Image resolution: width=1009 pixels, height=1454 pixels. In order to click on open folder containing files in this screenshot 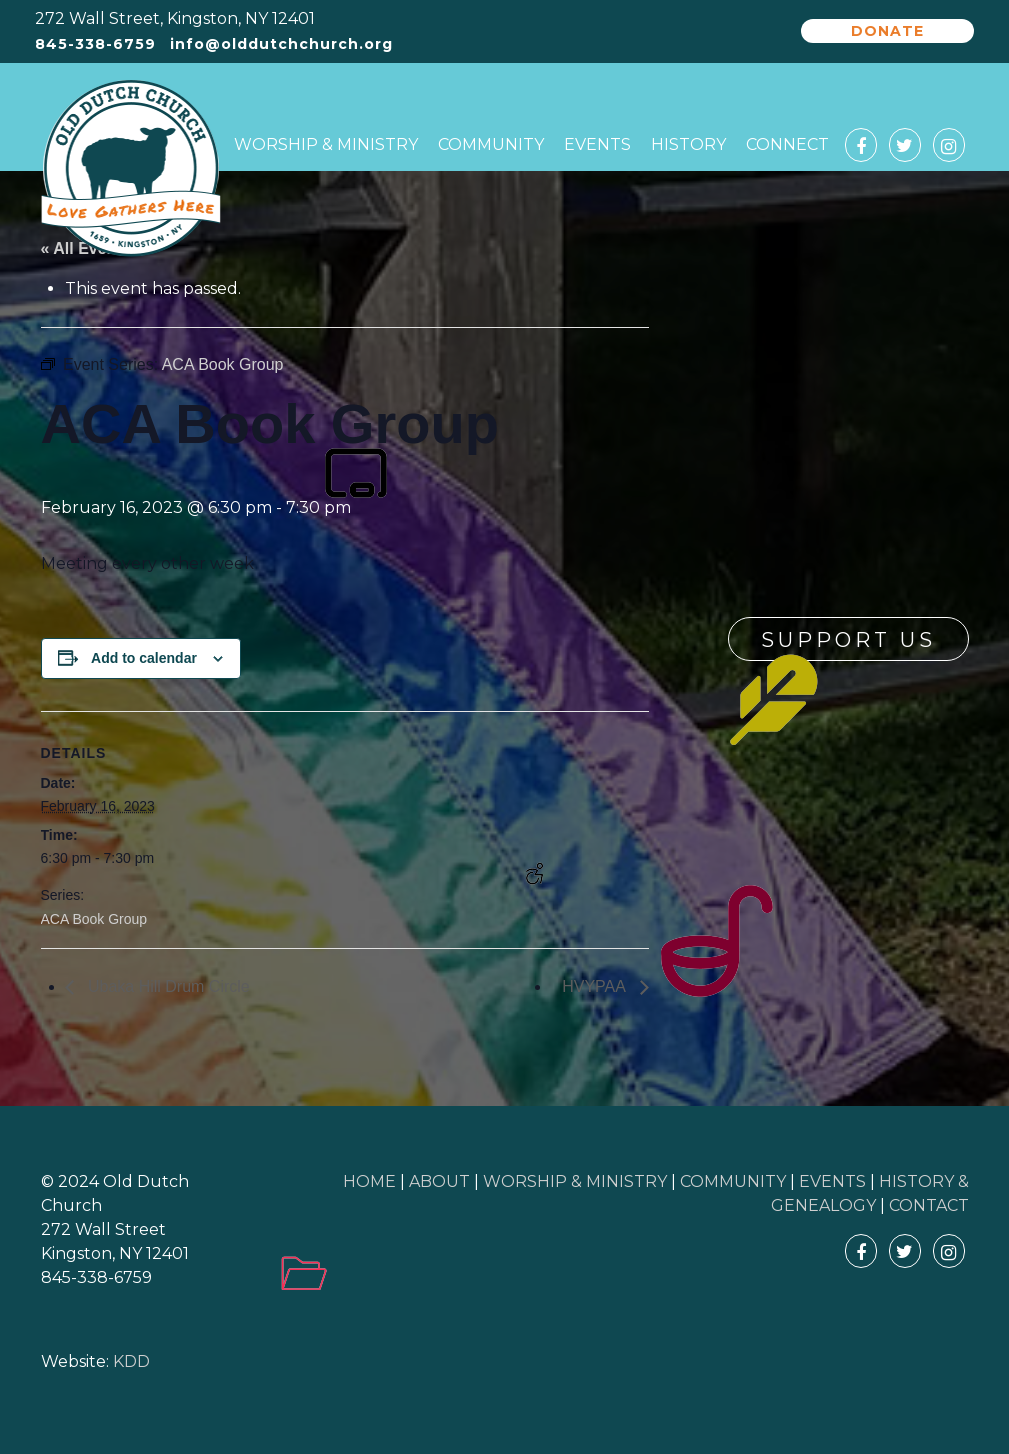, I will do `click(302, 1272)`.